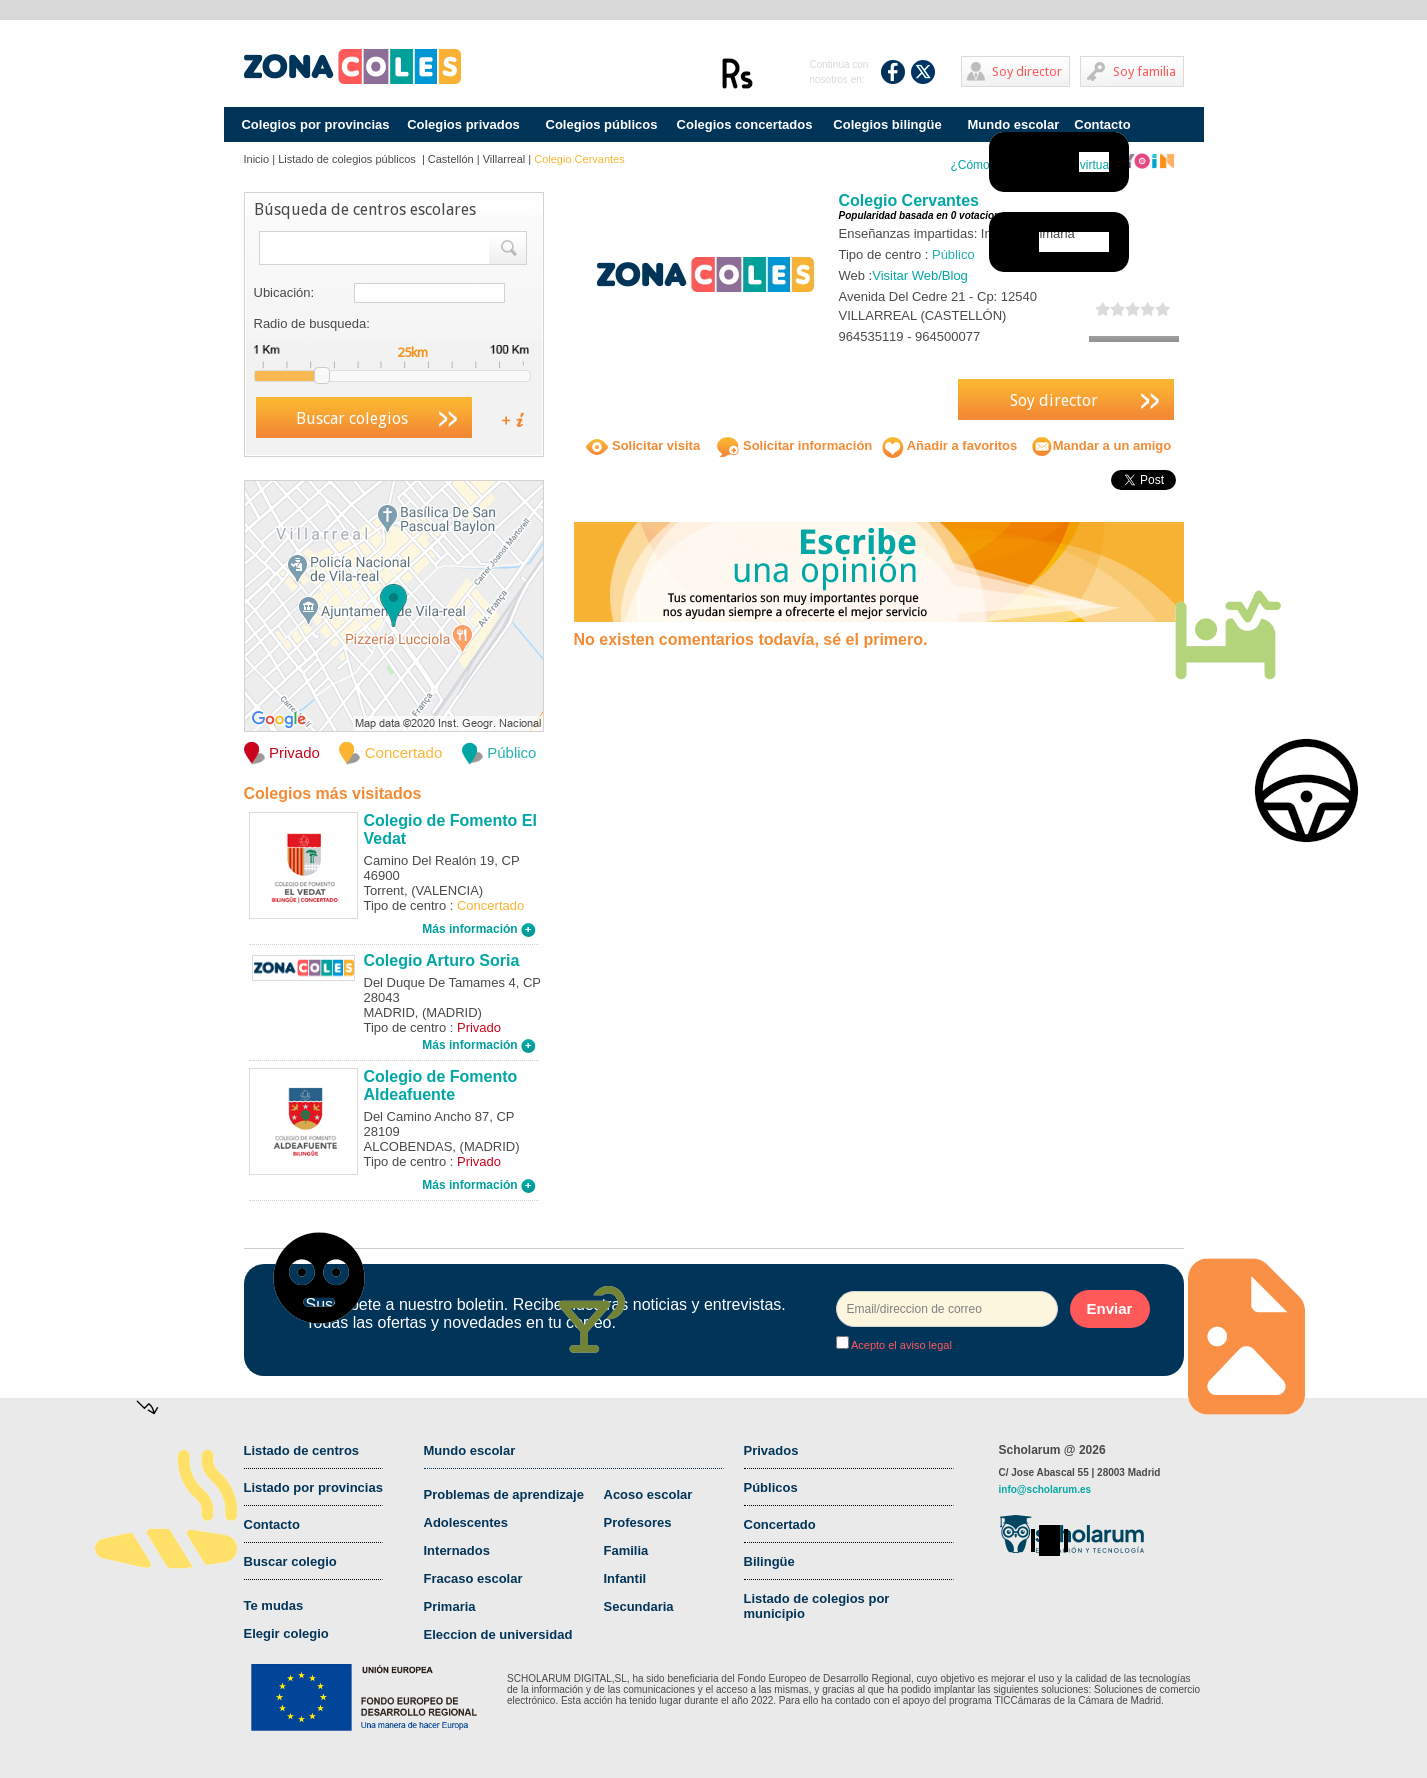  I want to click on view image file, so click(1246, 1336).